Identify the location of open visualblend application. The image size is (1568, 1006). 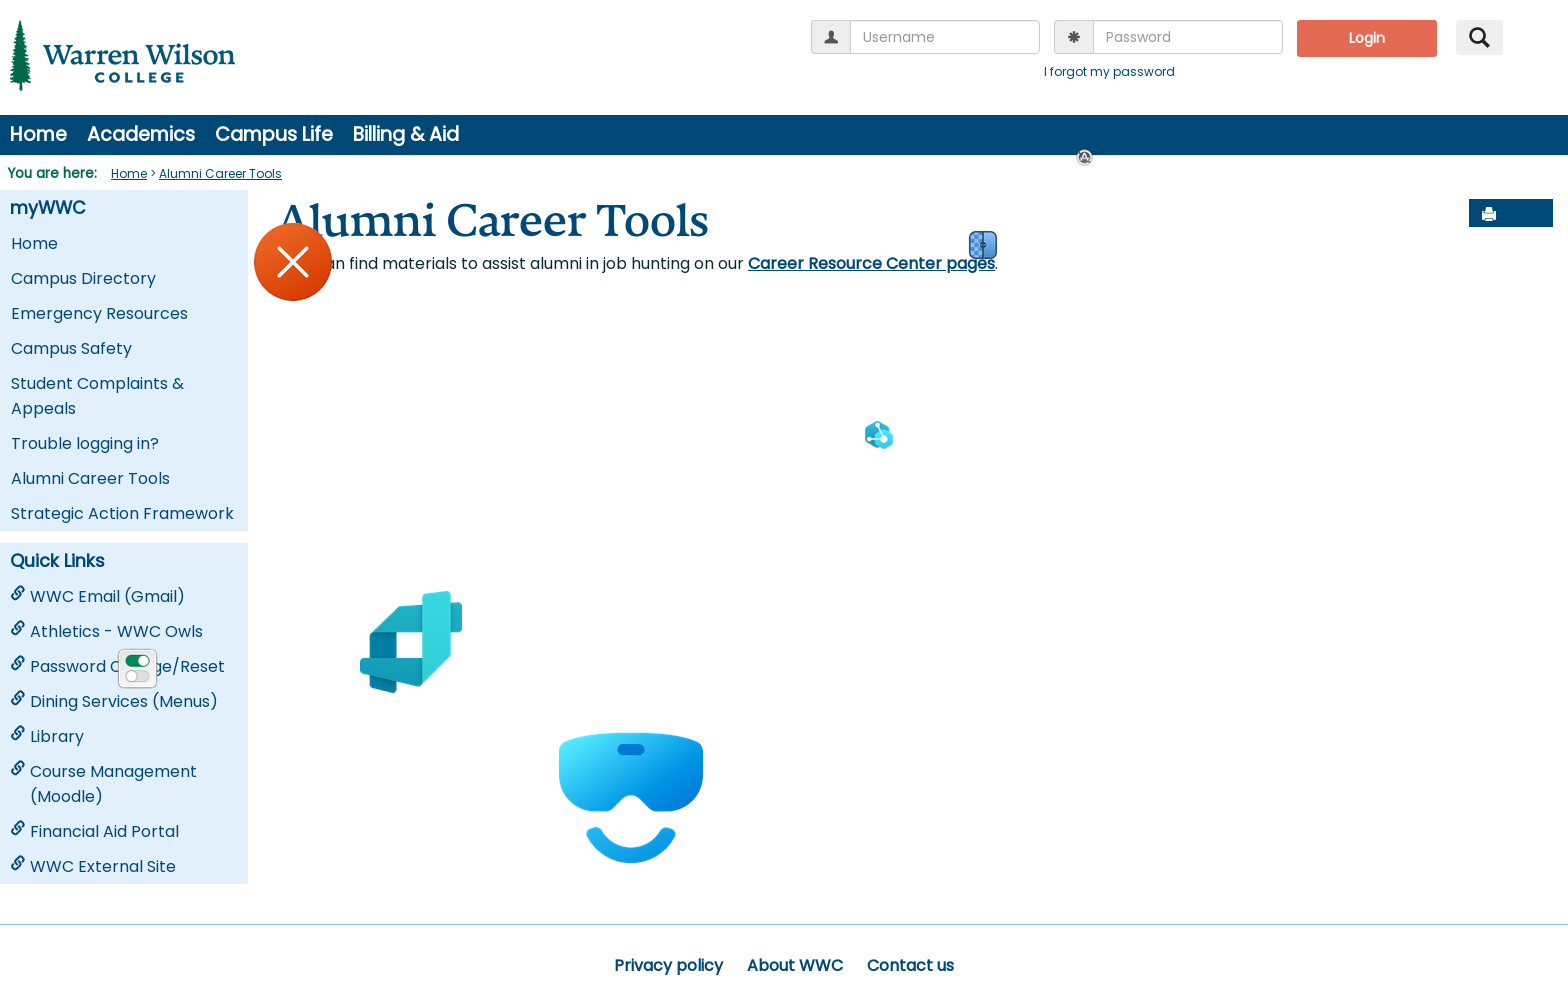
(411, 642).